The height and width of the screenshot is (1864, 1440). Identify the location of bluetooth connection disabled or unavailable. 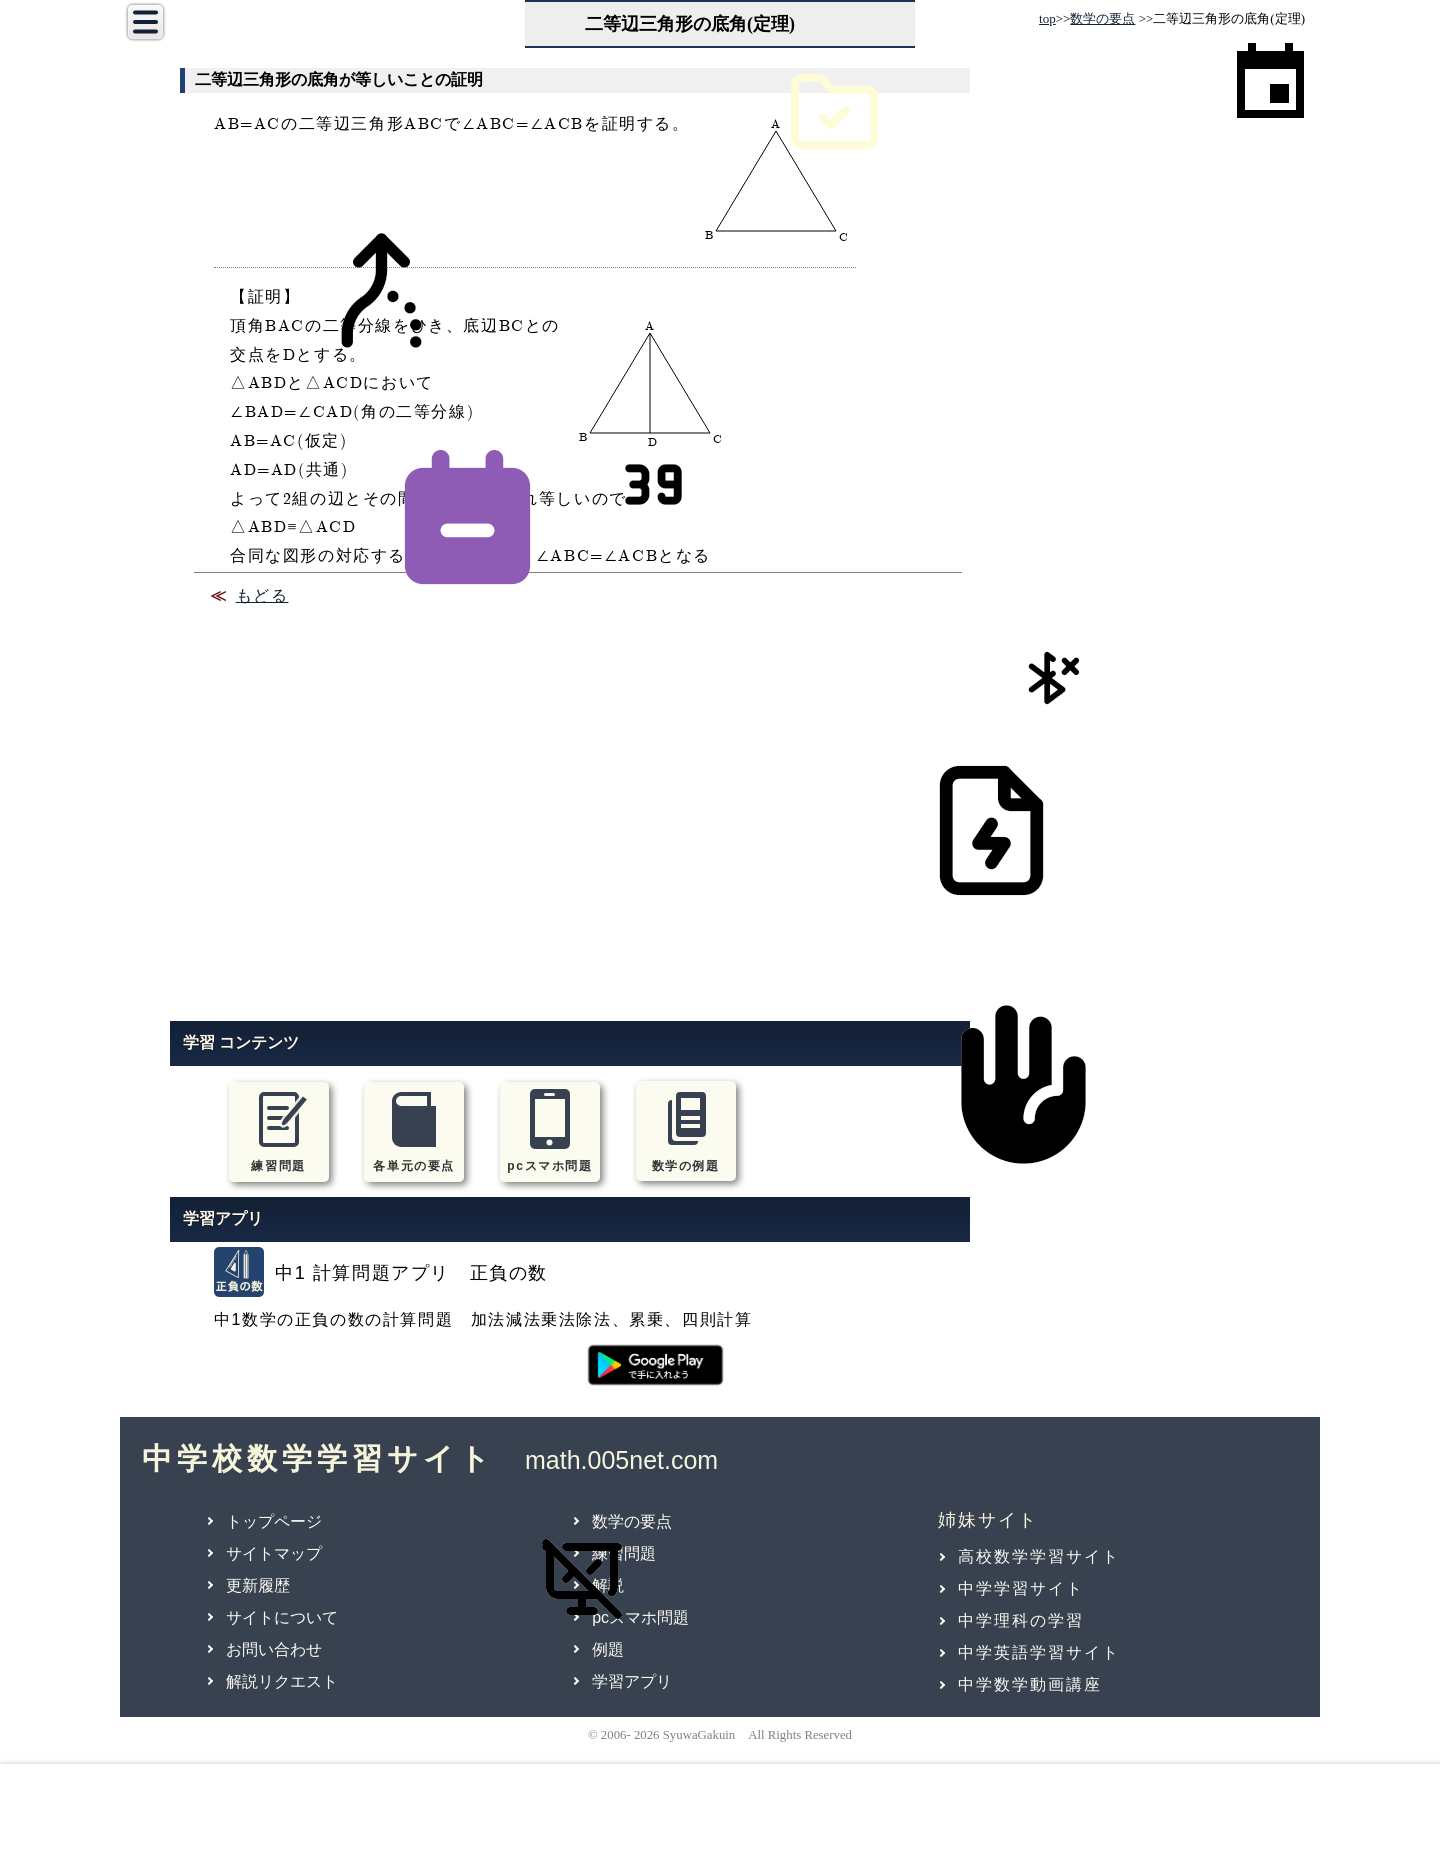
(1051, 678).